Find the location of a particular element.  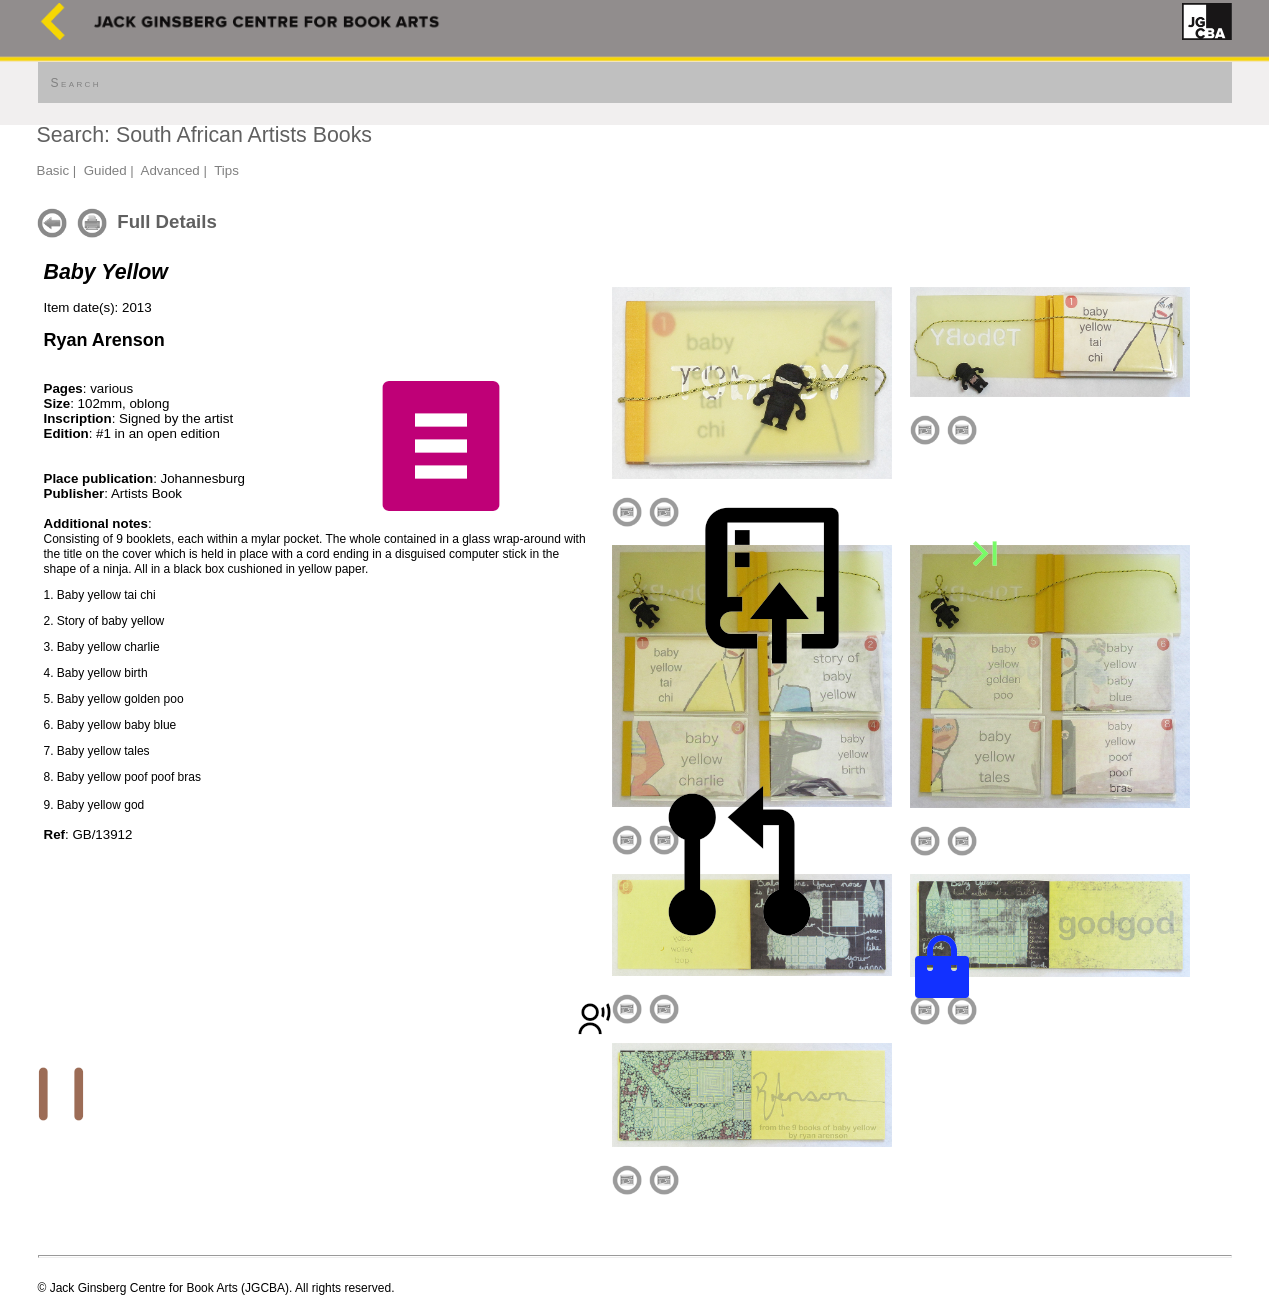

pause media playback is located at coordinates (61, 1094).